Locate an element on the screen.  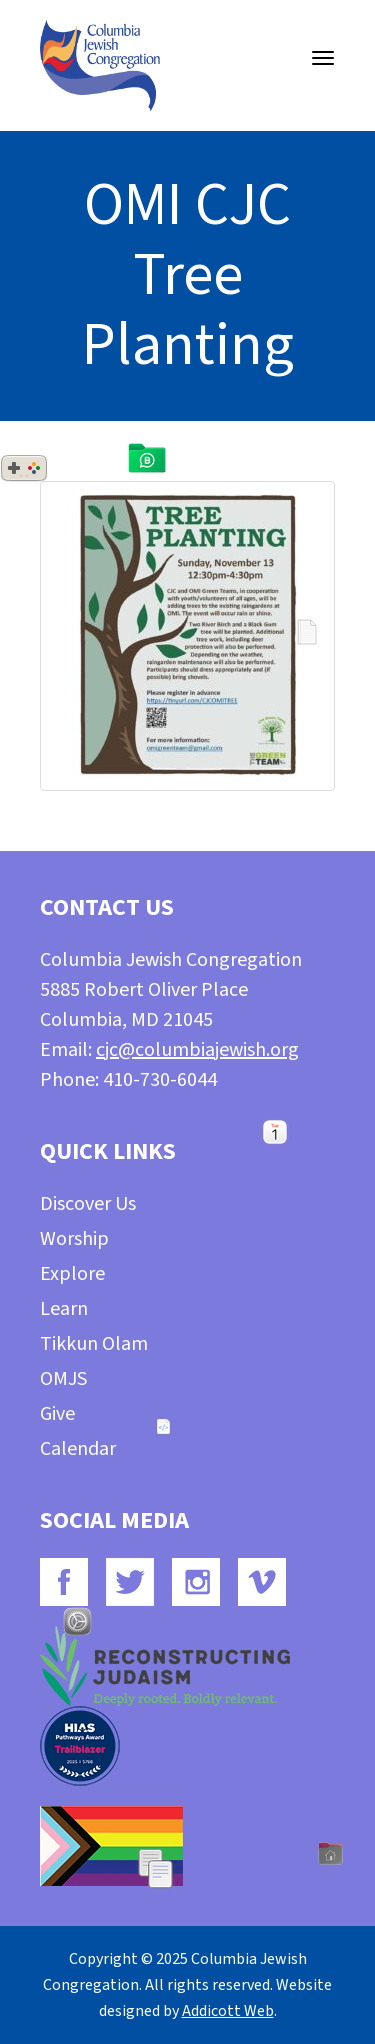
folder containing whatsapp business files and data is located at coordinates (147, 459).